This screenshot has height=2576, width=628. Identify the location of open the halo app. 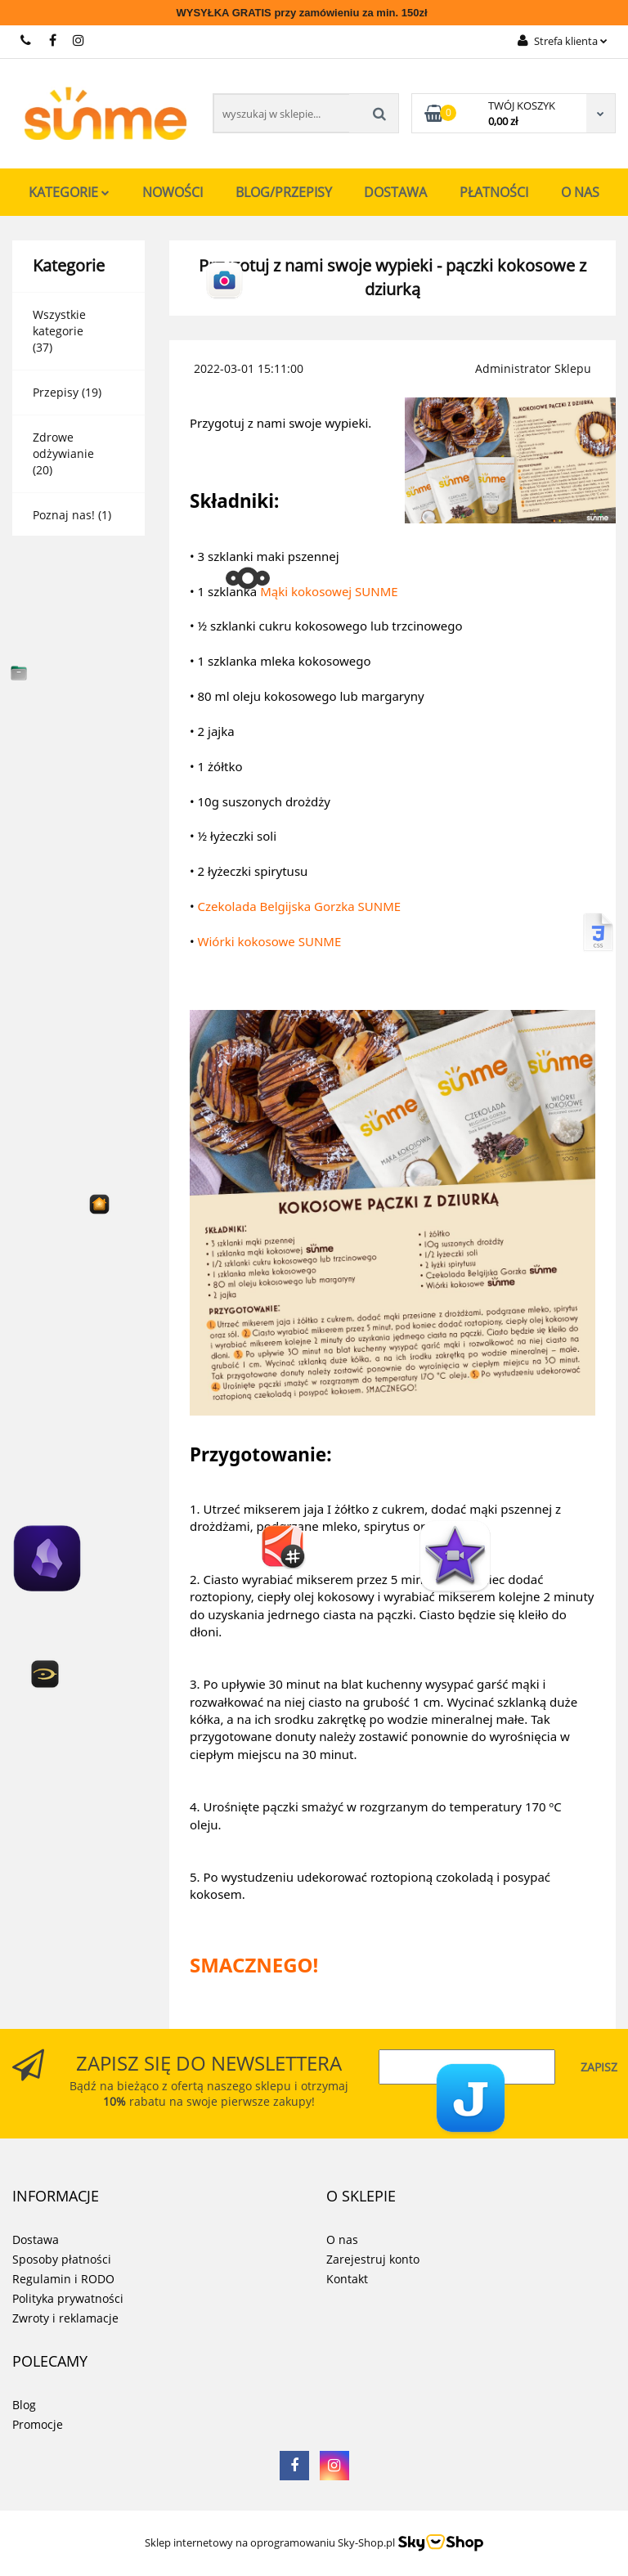
(45, 1674).